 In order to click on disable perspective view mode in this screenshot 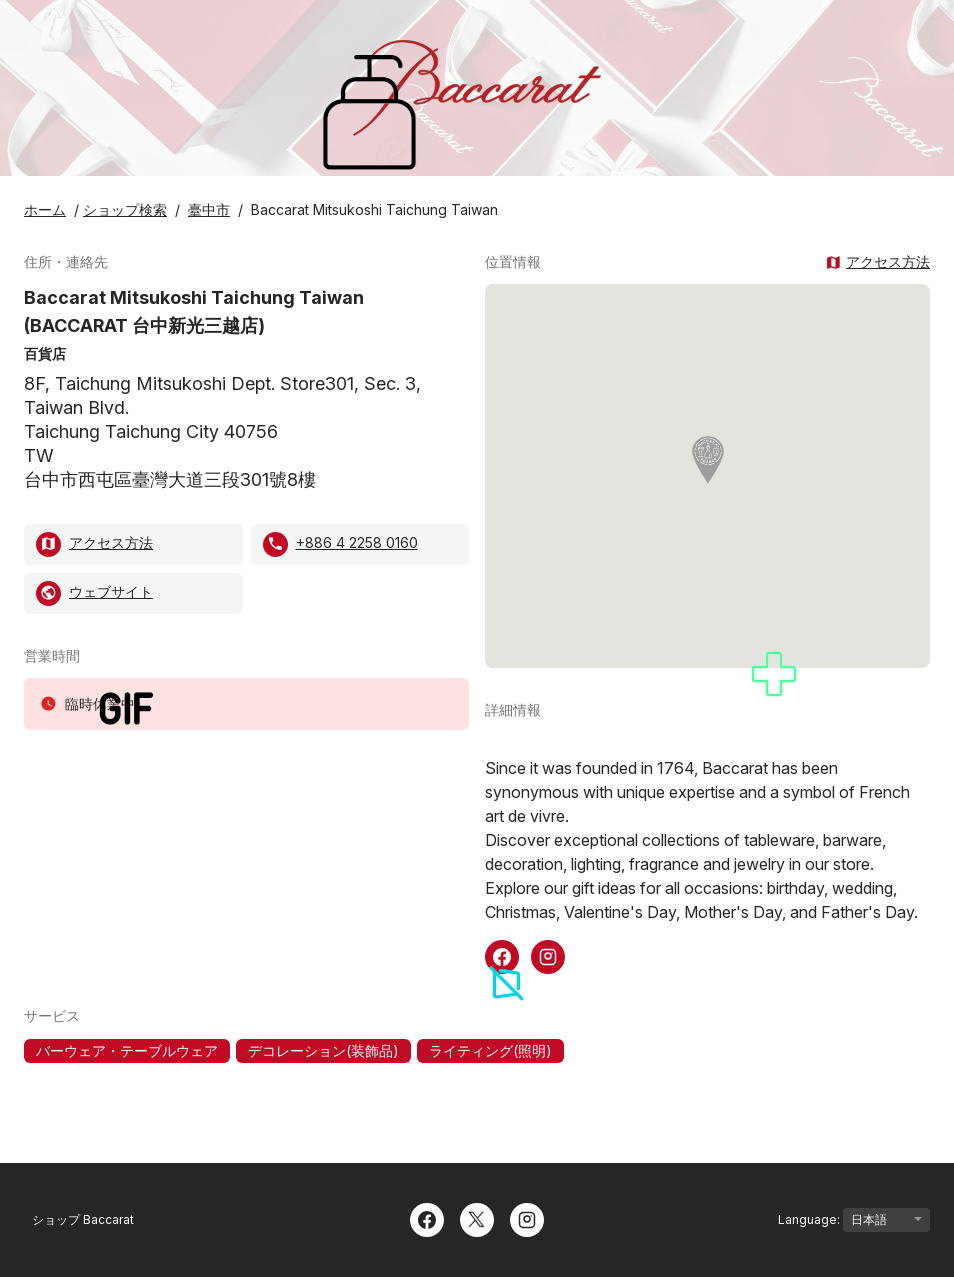, I will do `click(506, 983)`.